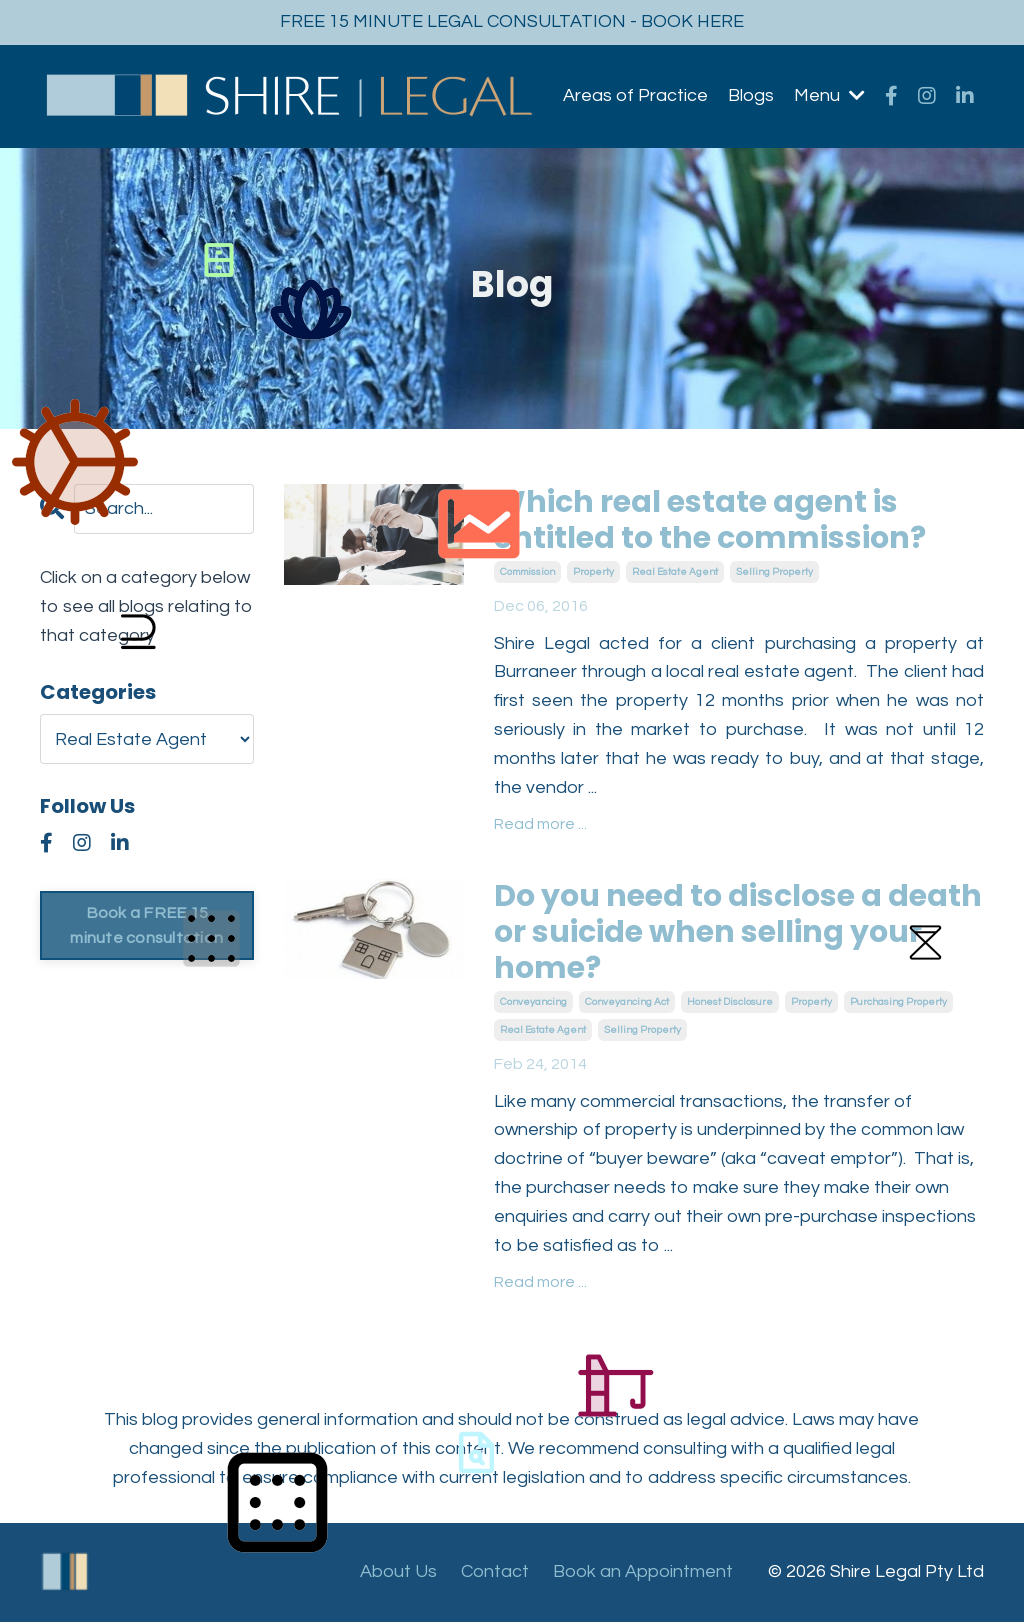 The height and width of the screenshot is (1622, 1024). What do you see at coordinates (479, 524) in the screenshot?
I see `view analytics or performance data` at bounding box center [479, 524].